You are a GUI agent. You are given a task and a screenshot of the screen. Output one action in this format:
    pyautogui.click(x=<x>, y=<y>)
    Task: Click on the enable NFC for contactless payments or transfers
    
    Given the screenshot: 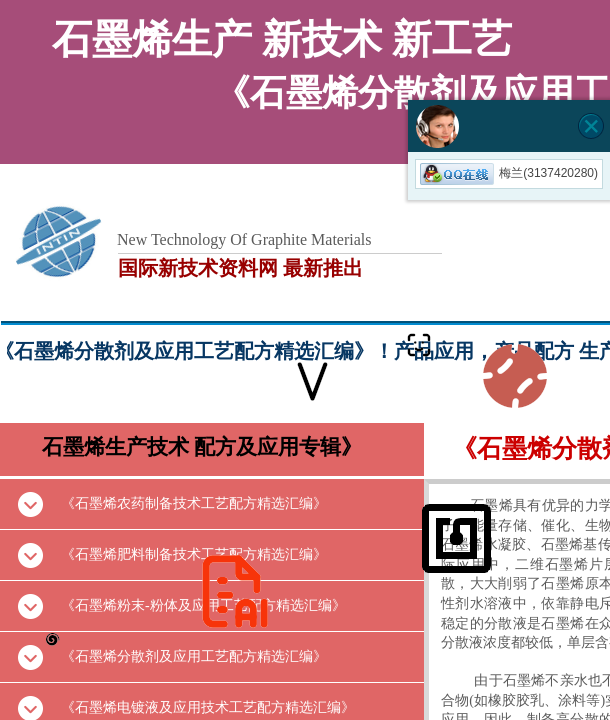 What is the action you would take?
    pyautogui.click(x=456, y=538)
    